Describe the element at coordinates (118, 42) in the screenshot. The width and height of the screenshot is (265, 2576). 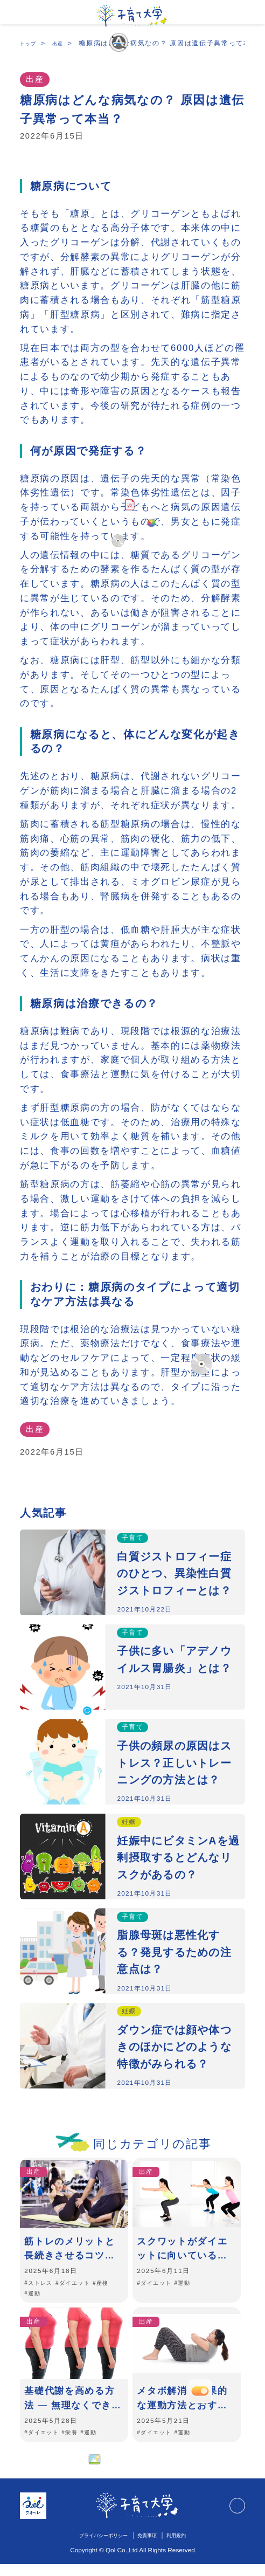
I see `check for available software updates` at that location.